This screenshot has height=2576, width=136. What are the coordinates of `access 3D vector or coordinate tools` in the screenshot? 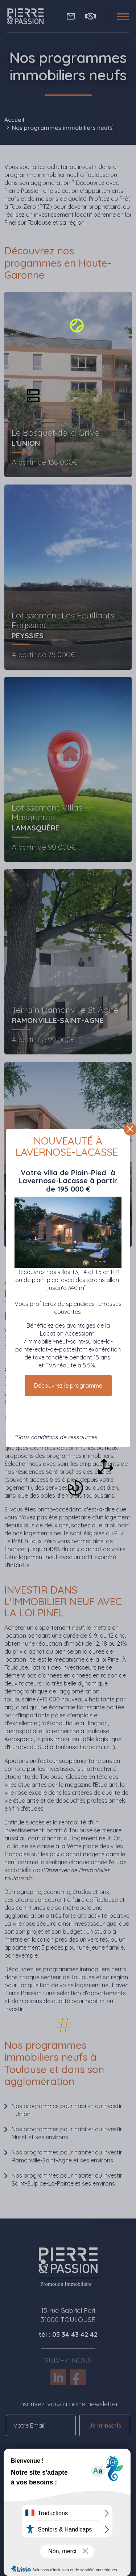 It's located at (104, 1467).